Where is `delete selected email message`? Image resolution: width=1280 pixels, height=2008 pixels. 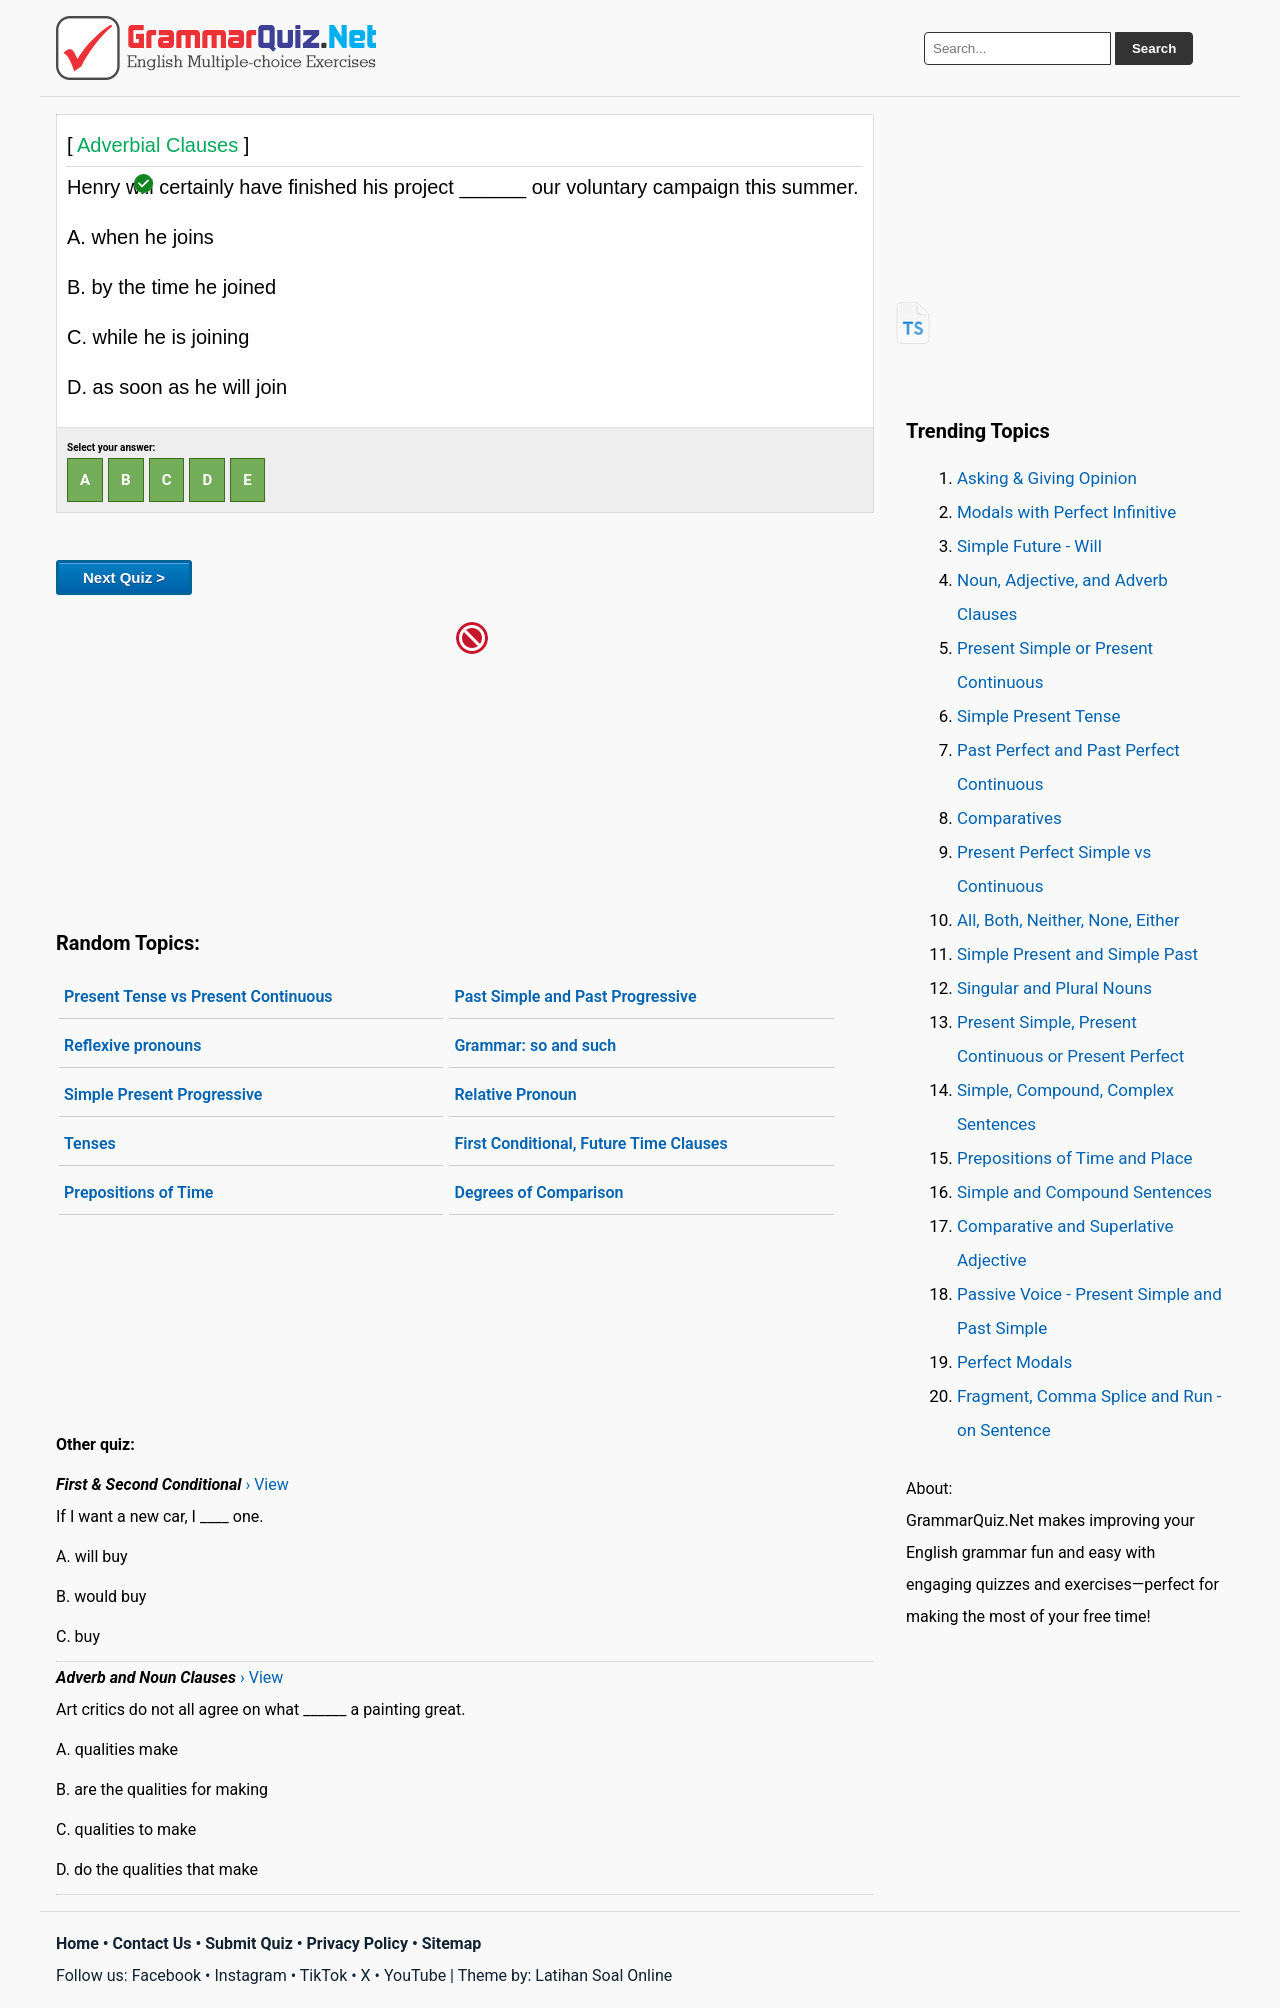 delete selected email message is located at coordinates (472, 638).